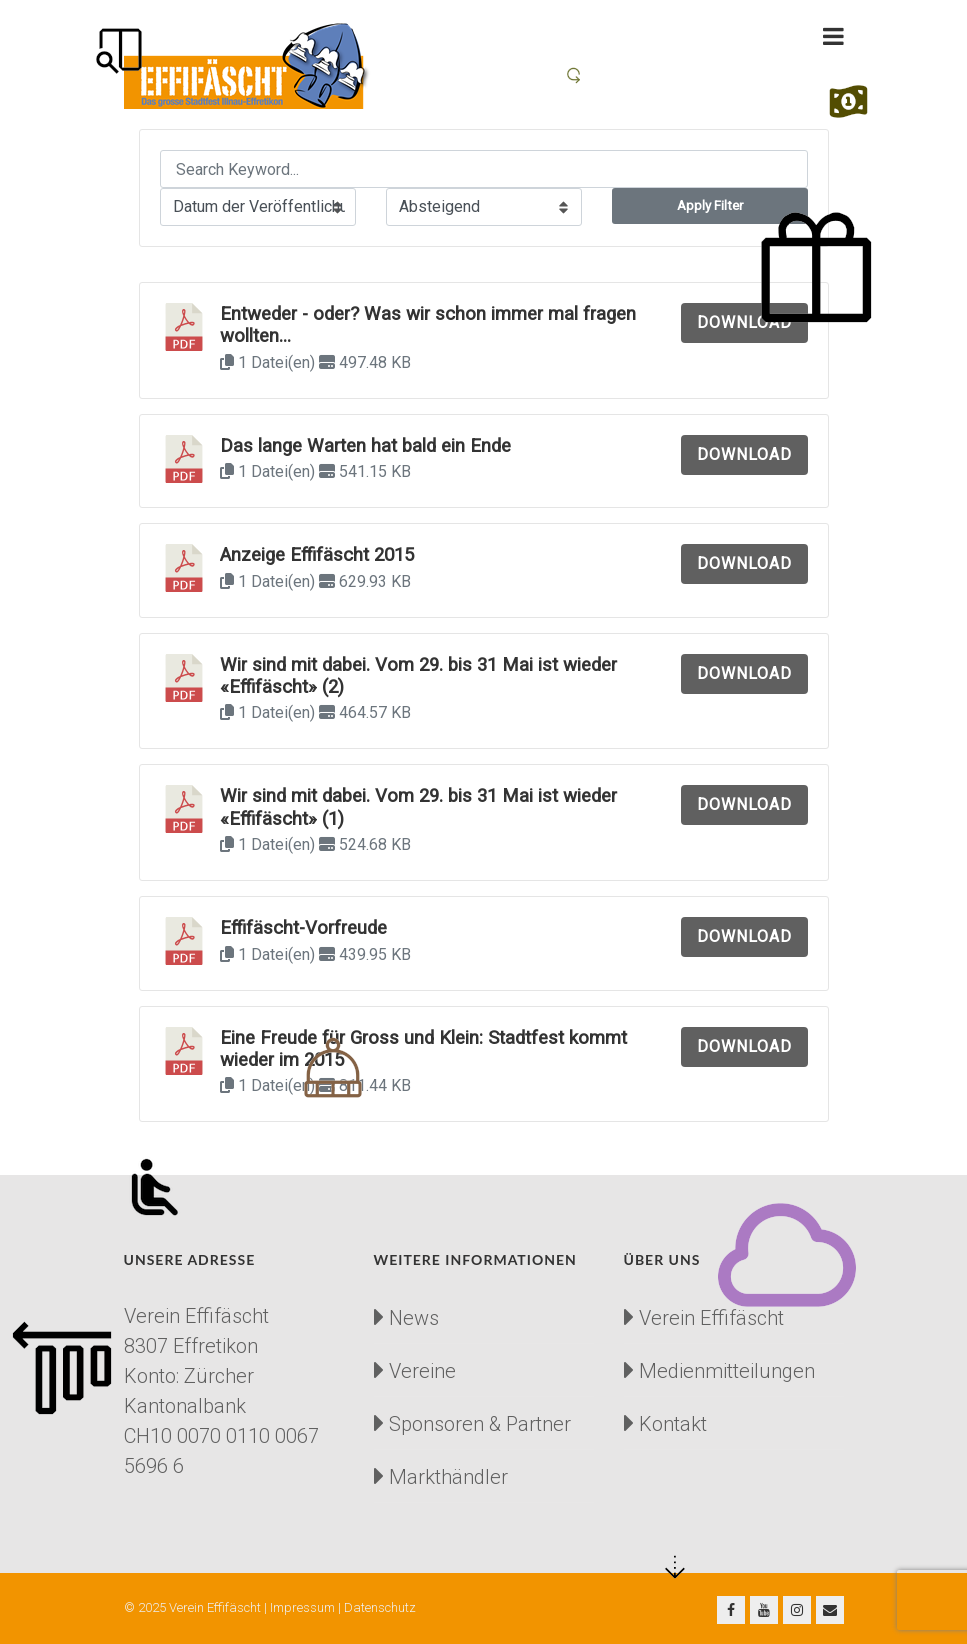  Describe the element at coordinates (333, 1071) in the screenshot. I see `browse winter apparel or accessories` at that location.